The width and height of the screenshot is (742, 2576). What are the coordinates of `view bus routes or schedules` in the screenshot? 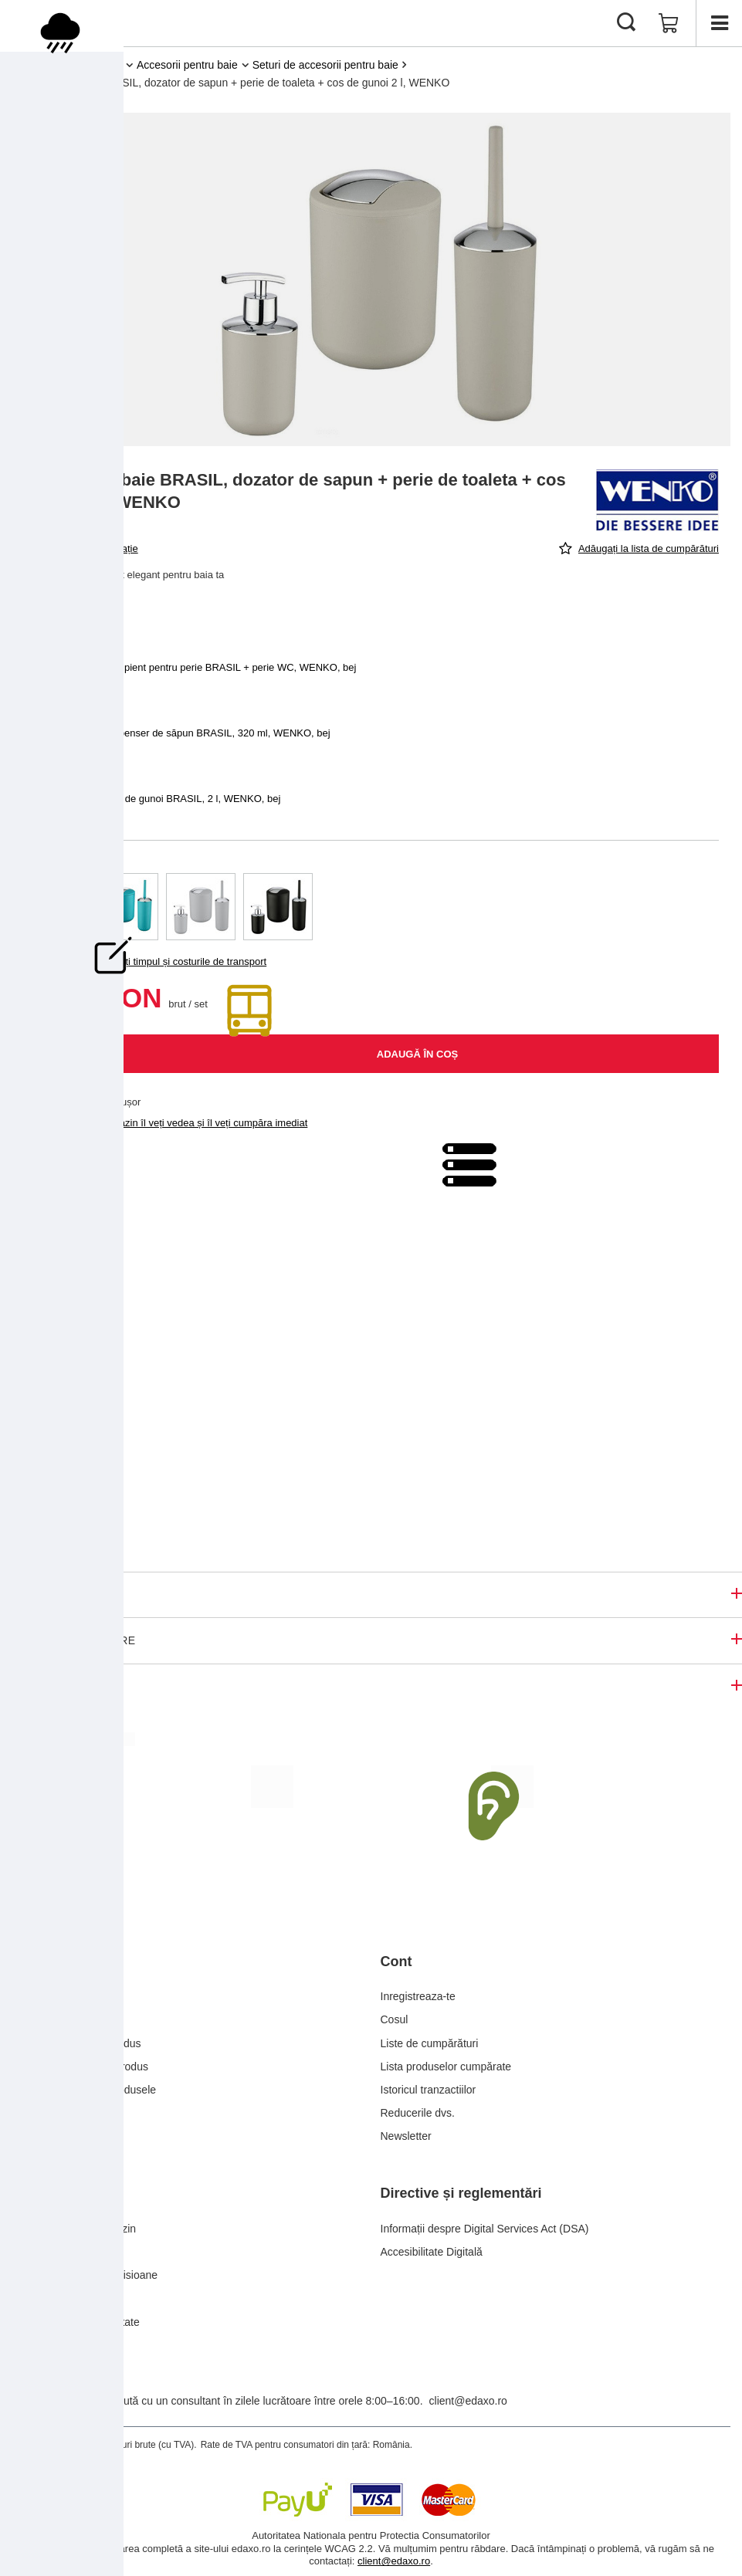 It's located at (249, 1010).